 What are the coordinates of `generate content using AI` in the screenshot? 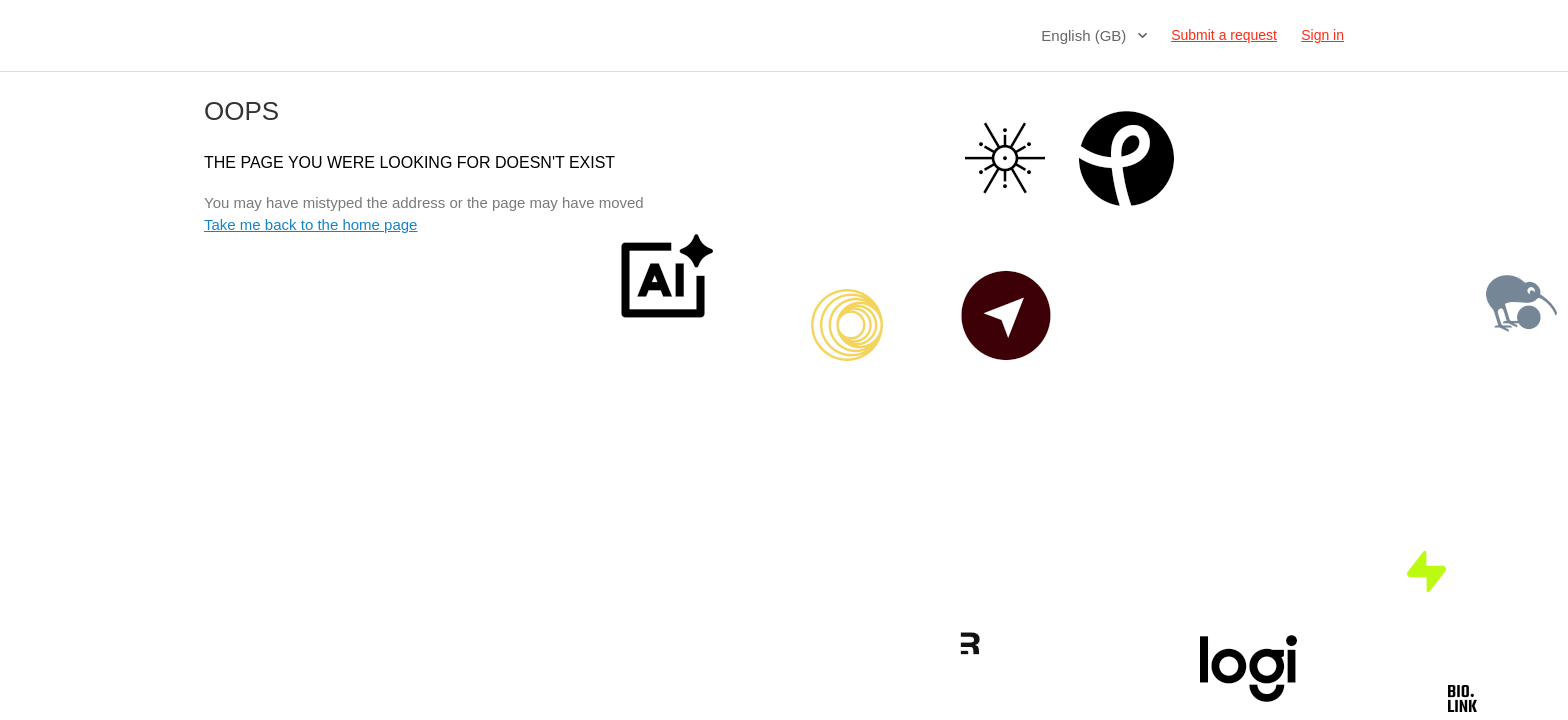 It's located at (663, 280).